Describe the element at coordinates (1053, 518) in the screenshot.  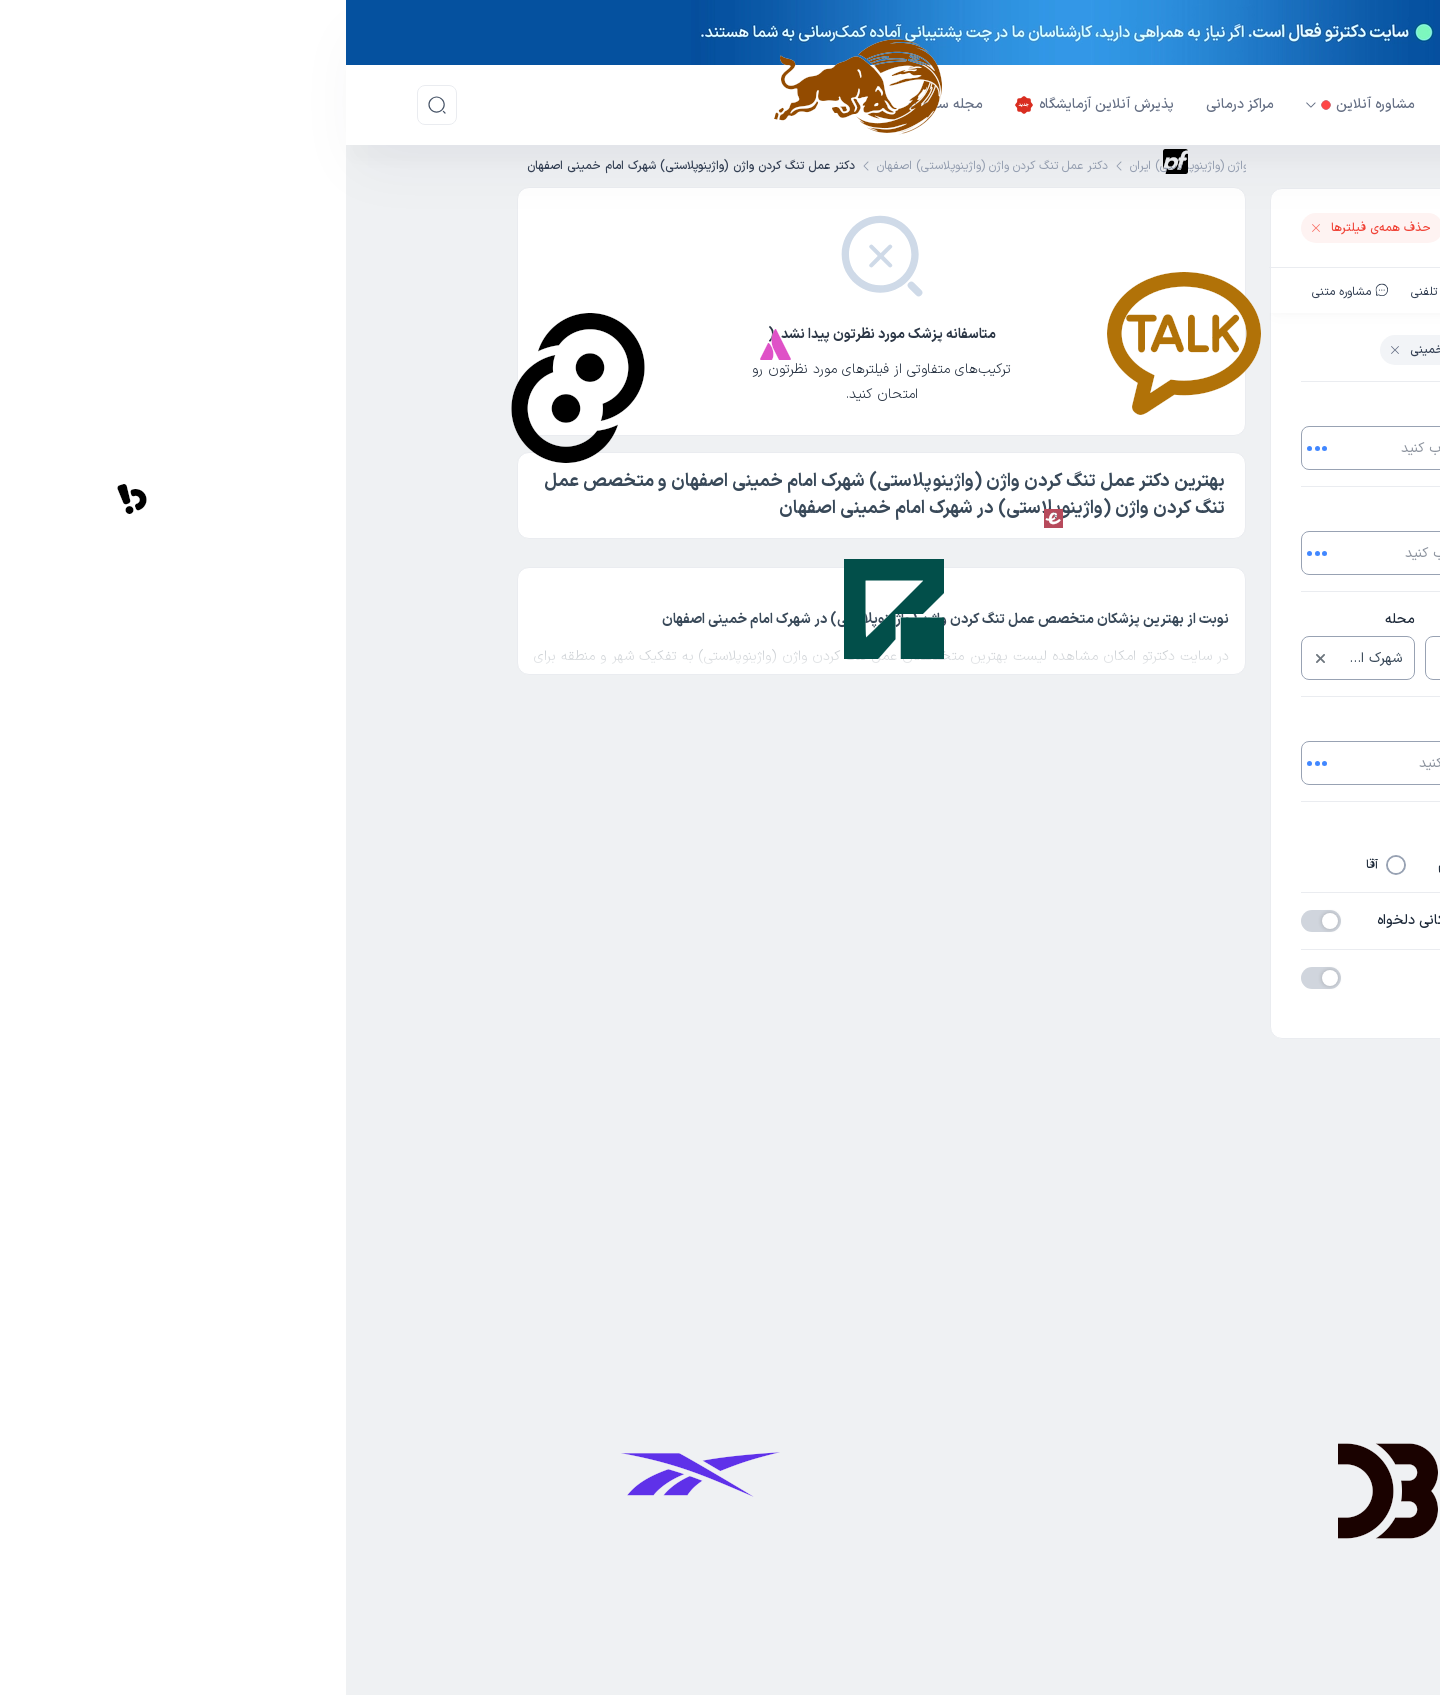
I see `ember.js framework logo` at that location.